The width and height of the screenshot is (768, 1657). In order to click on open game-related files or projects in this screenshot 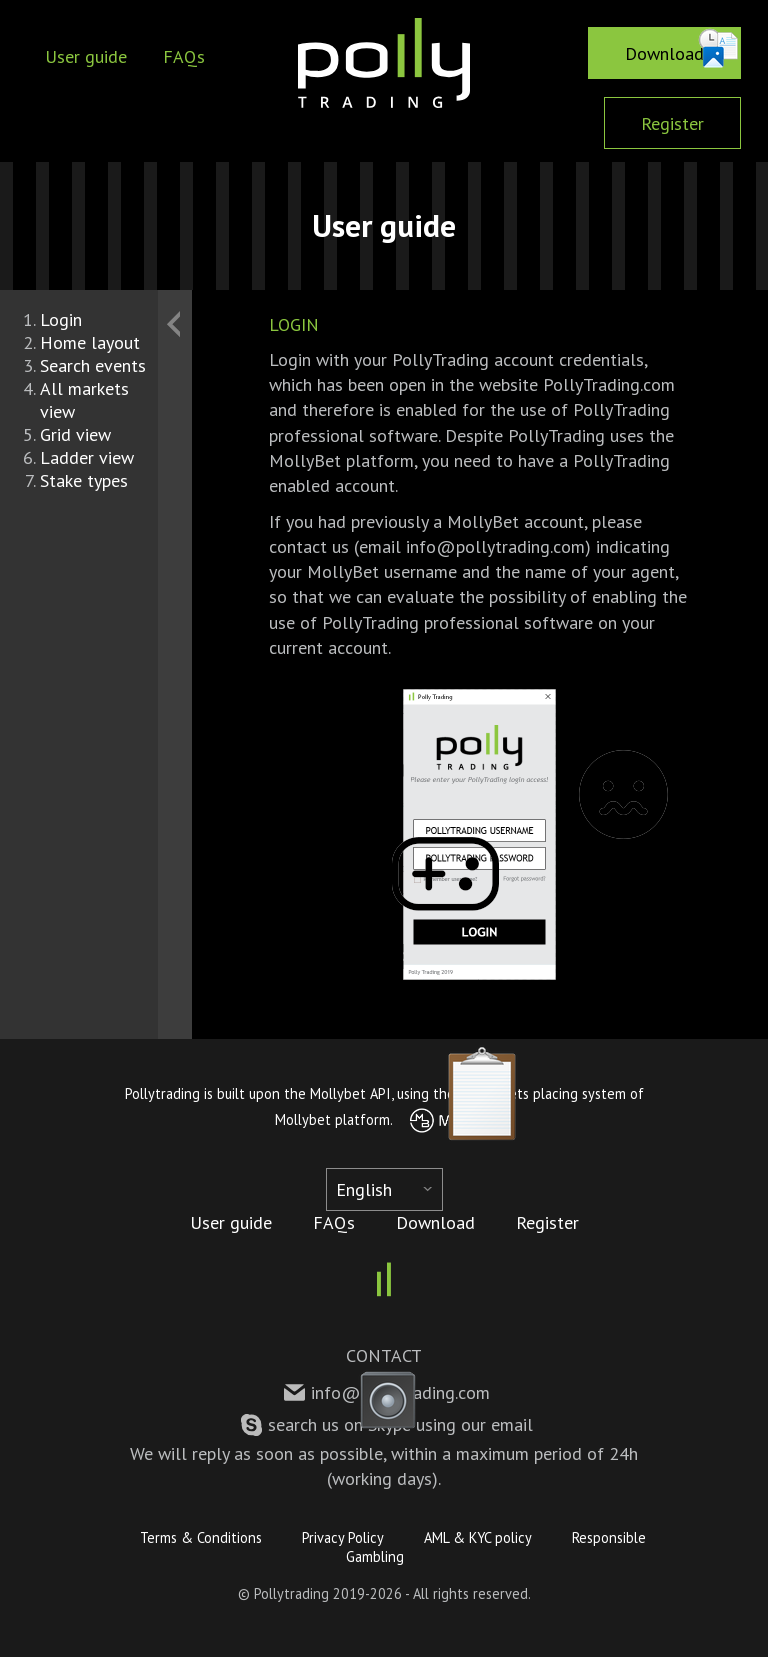, I will do `click(445, 870)`.